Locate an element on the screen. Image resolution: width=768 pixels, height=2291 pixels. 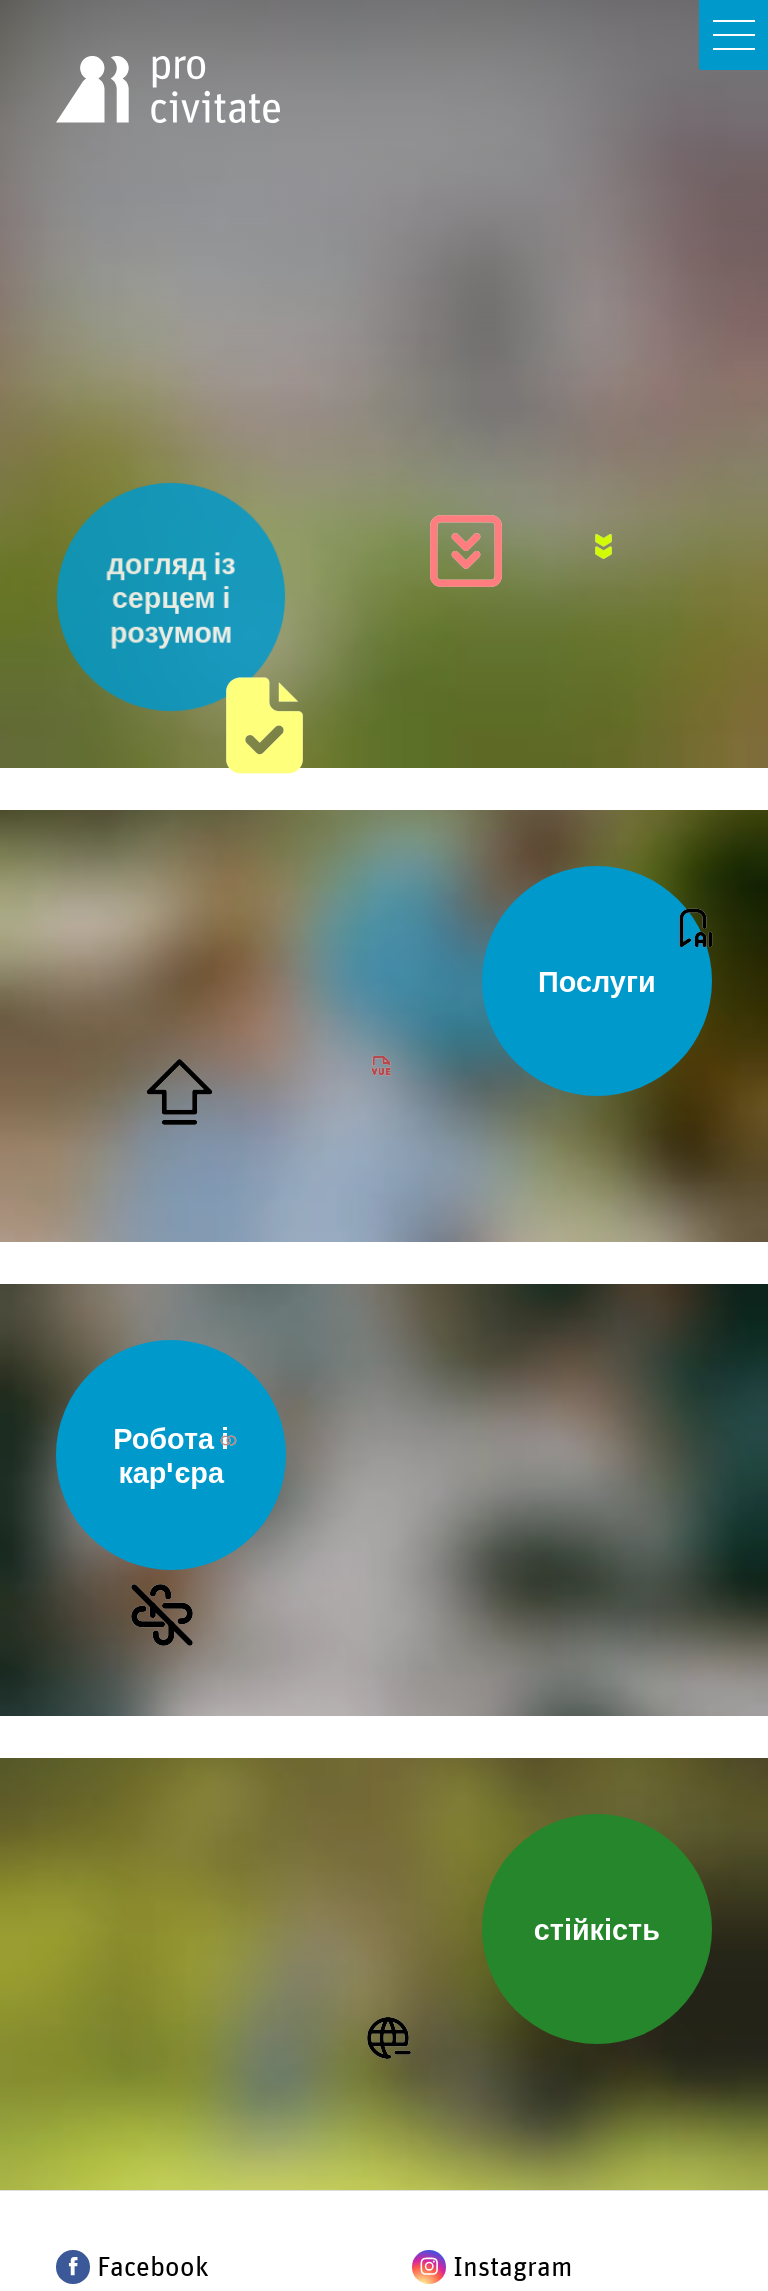
file successfully uploaded or saved is located at coordinates (264, 725).